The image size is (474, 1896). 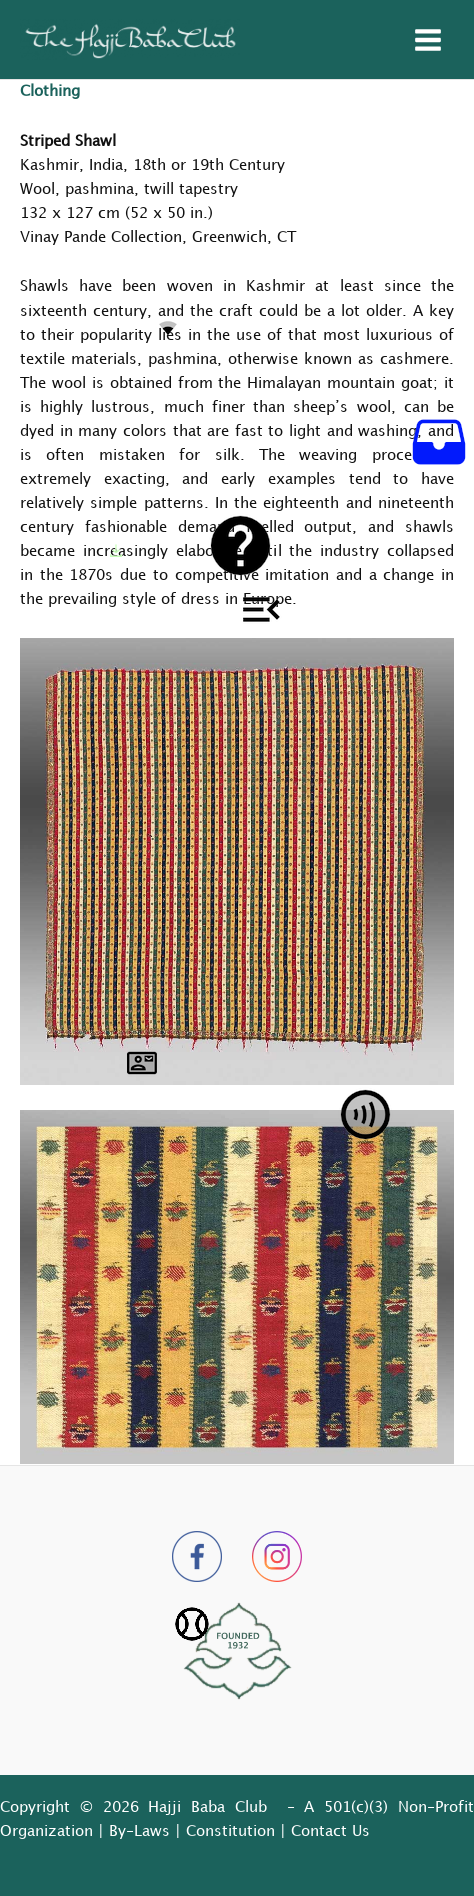 What do you see at coordinates (168, 328) in the screenshot?
I see `indicates weak wifi signal strength` at bounding box center [168, 328].